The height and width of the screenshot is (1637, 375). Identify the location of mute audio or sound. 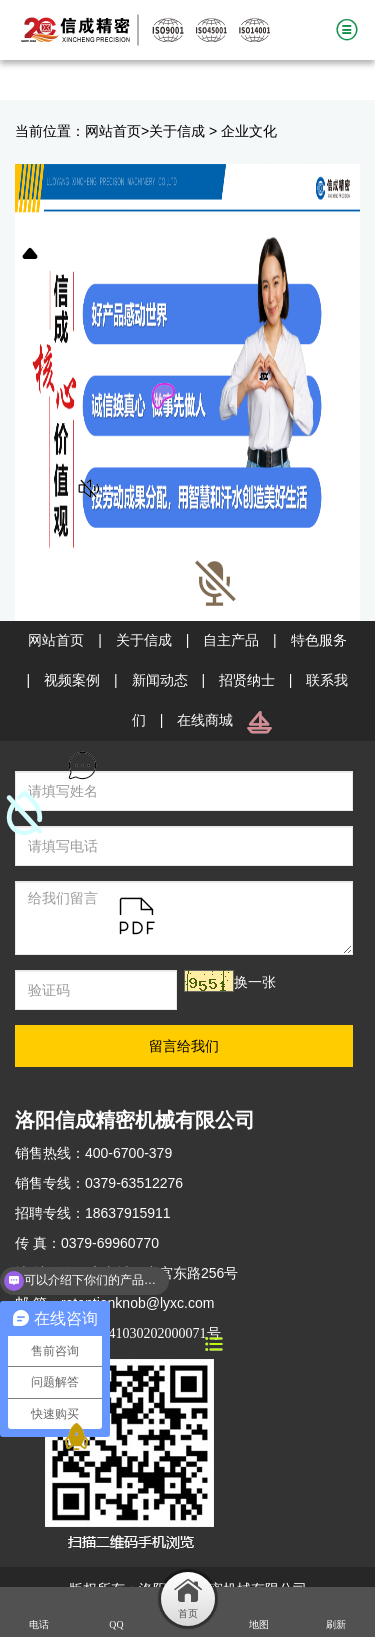
(88, 488).